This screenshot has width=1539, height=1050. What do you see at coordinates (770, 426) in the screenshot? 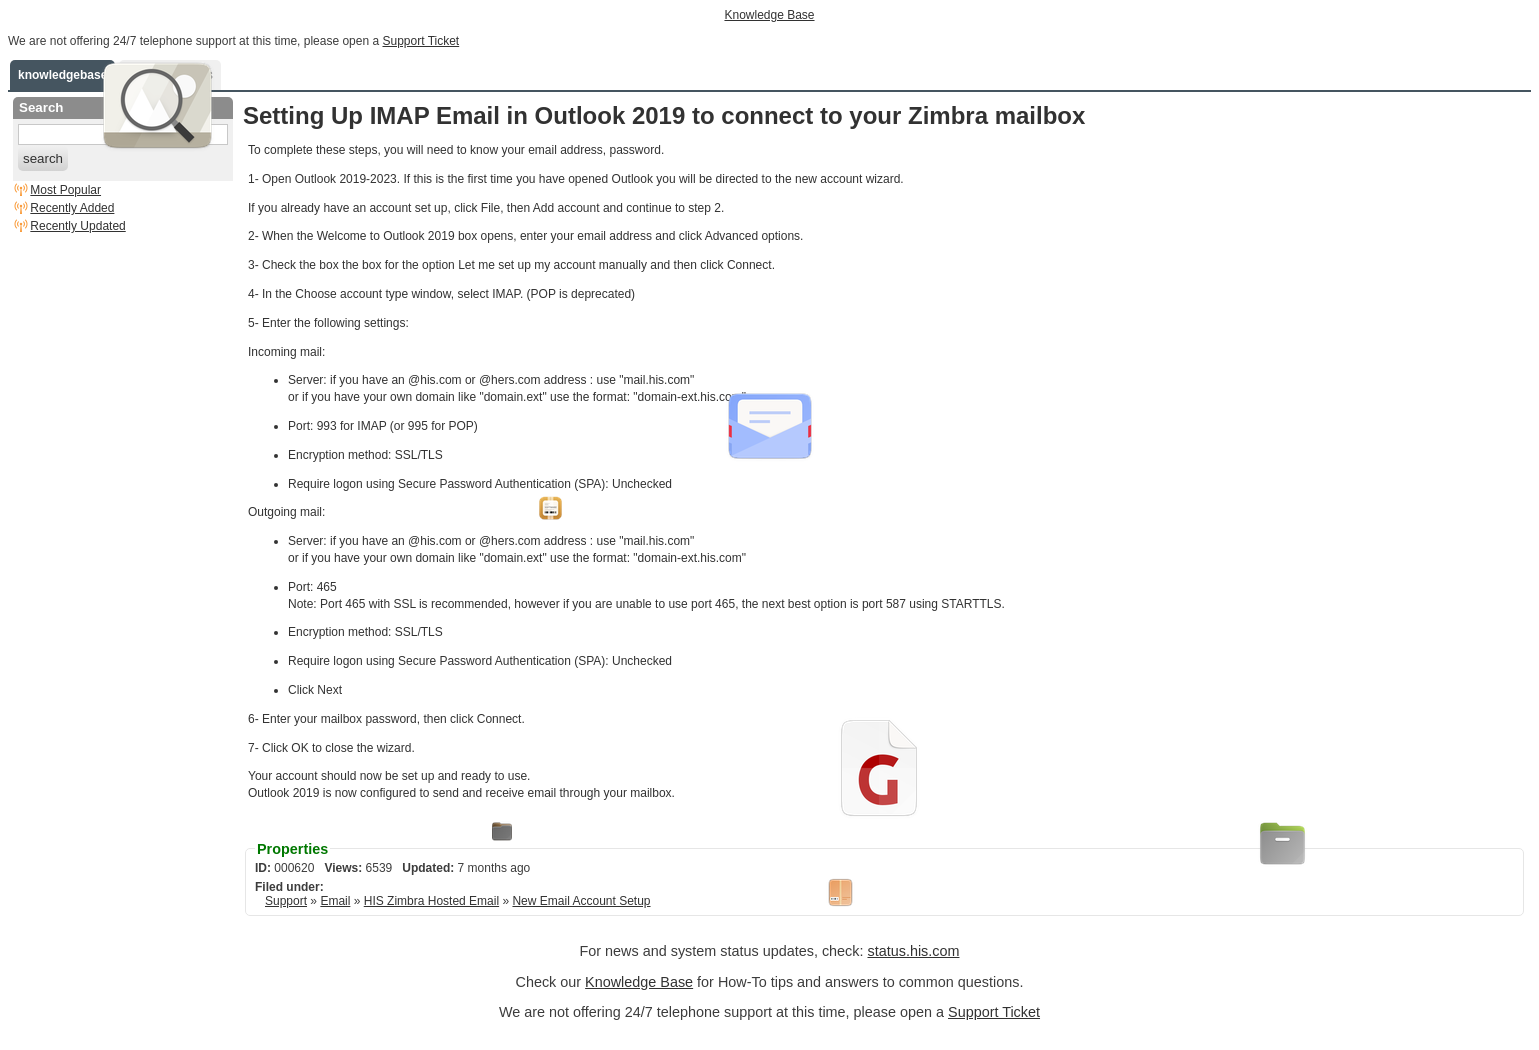
I see `open email application` at bounding box center [770, 426].